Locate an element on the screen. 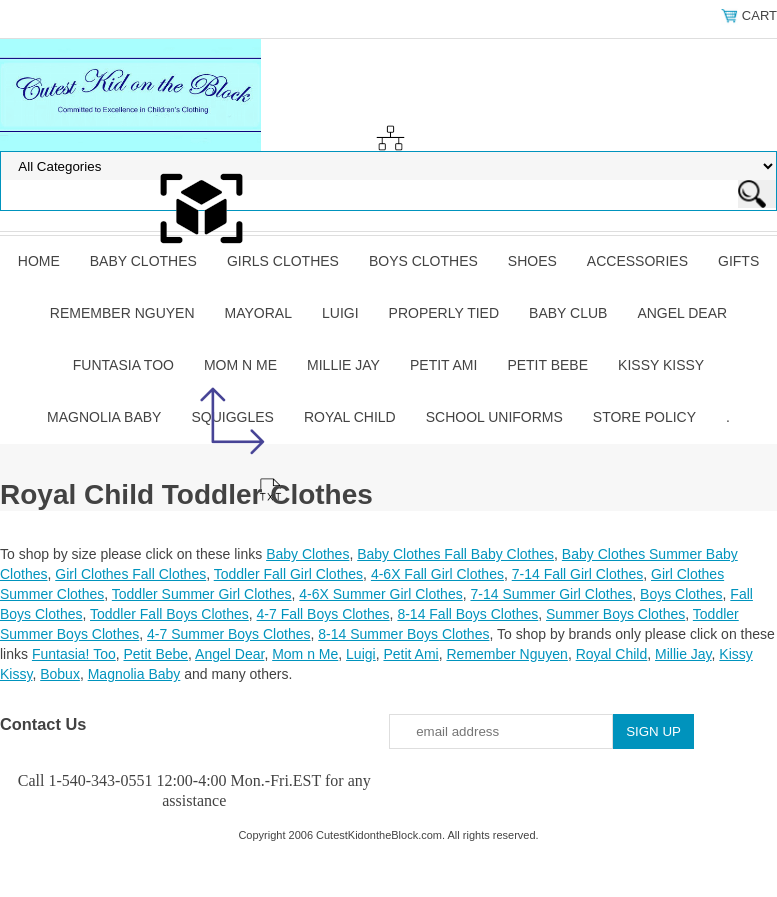 The height and width of the screenshot is (897, 777). vector path with two anchor points is located at coordinates (229, 419).